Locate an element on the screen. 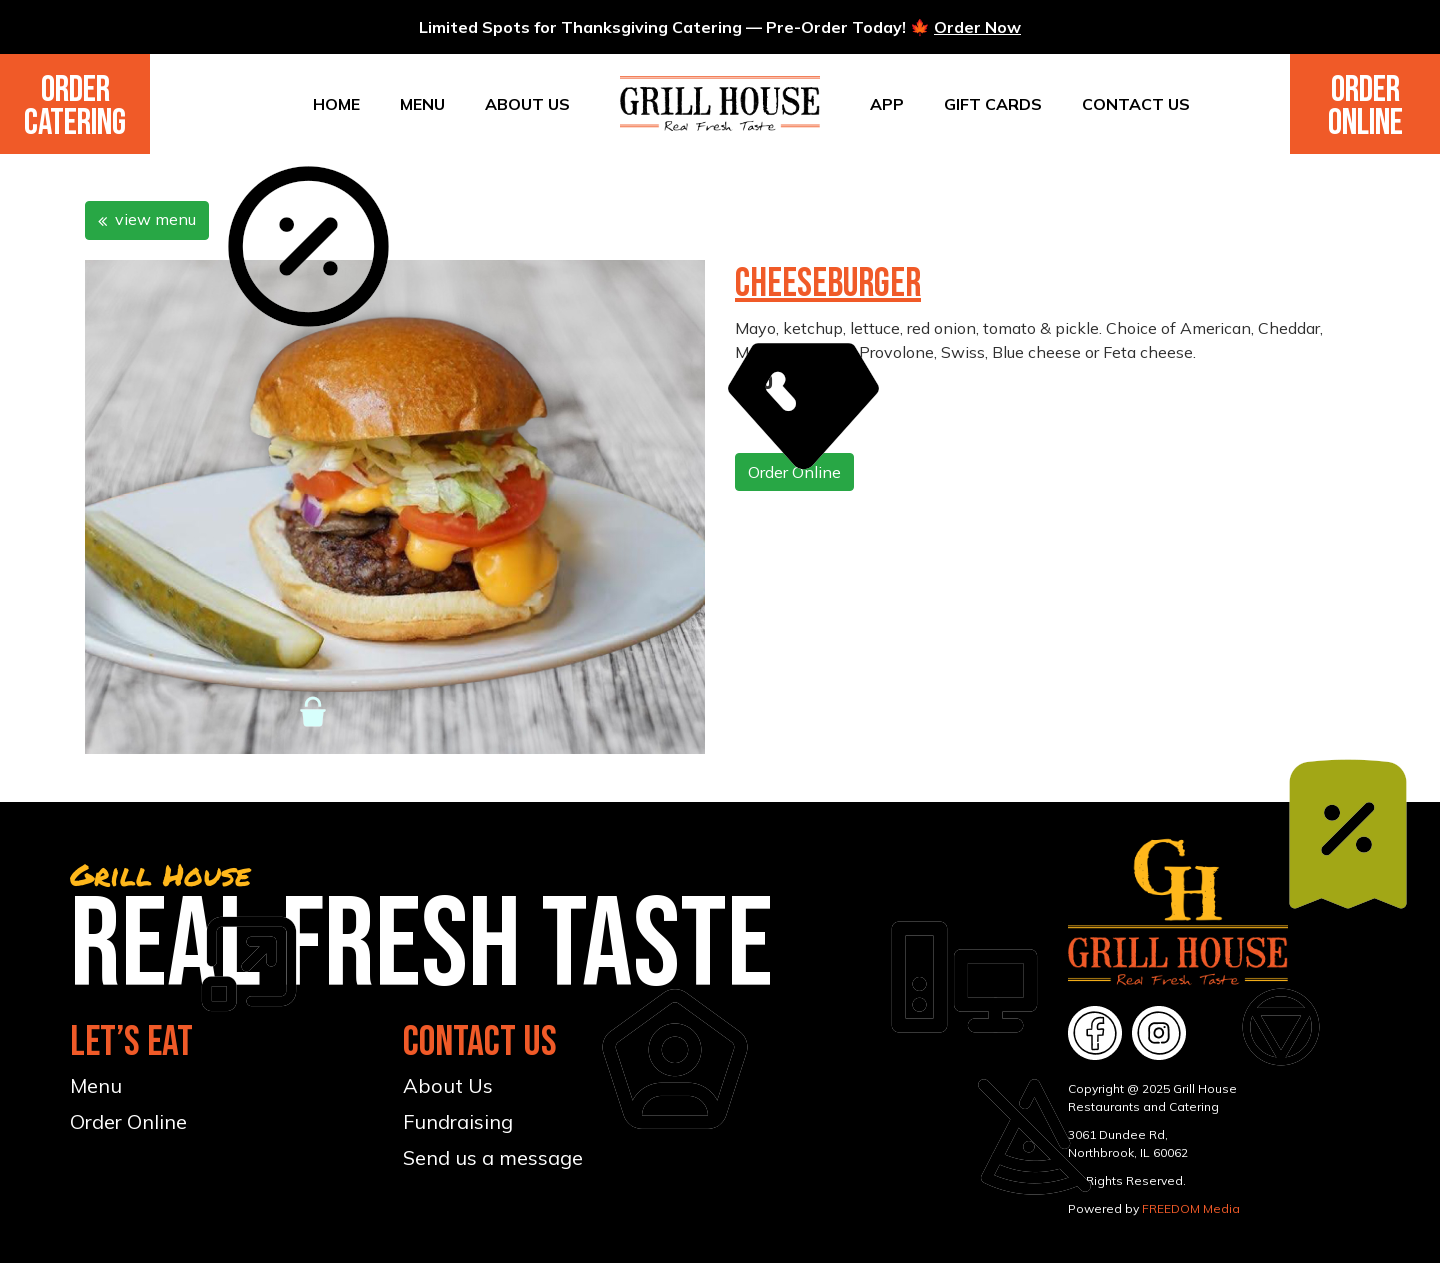 Image resolution: width=1440 pixels, height=1263 pixels. view discount or coupon details is located at coordinates (1348, 834).